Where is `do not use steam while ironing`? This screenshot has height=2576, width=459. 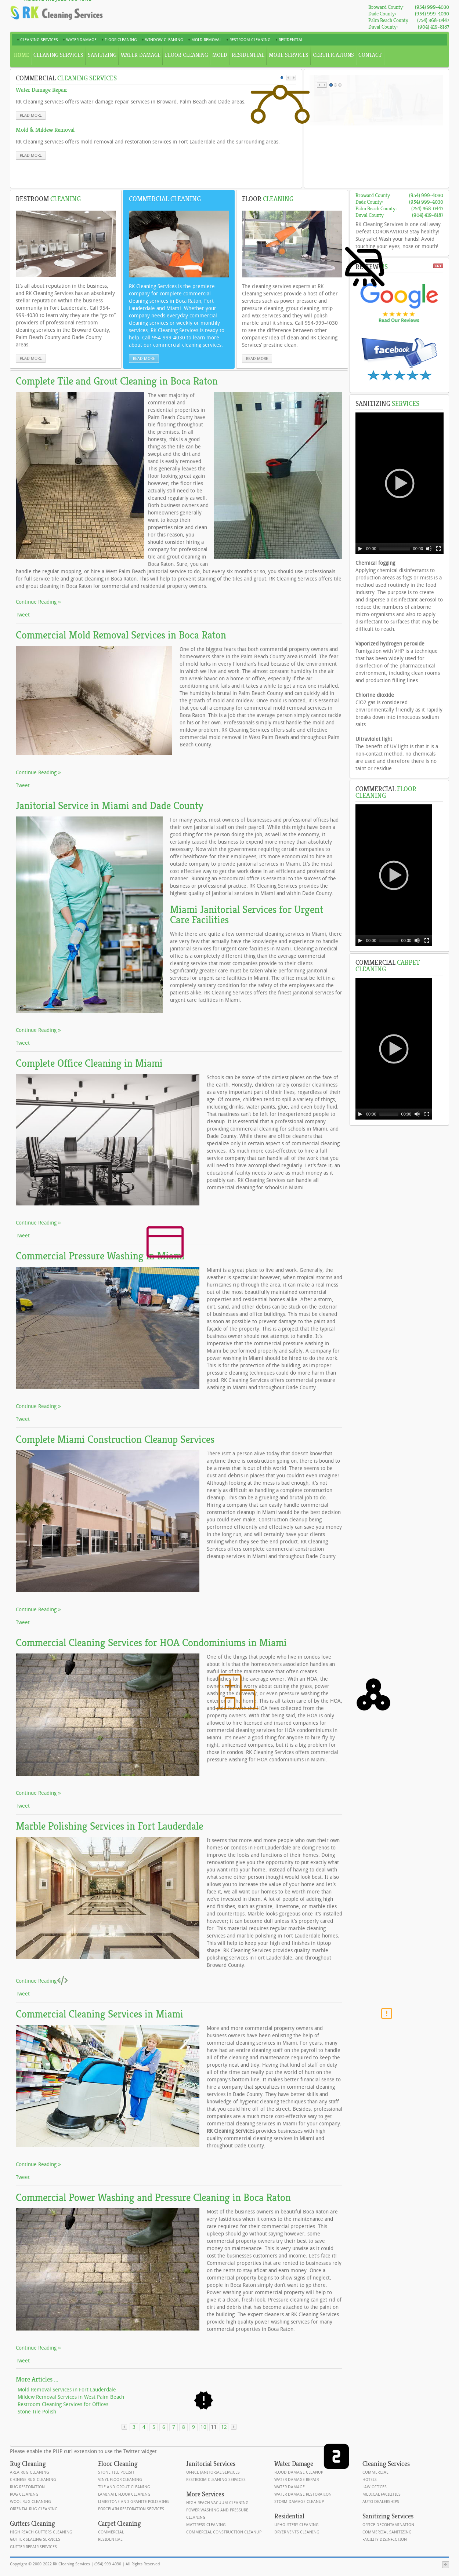
do not use steam while ironing is located at coordinates (365, 266).